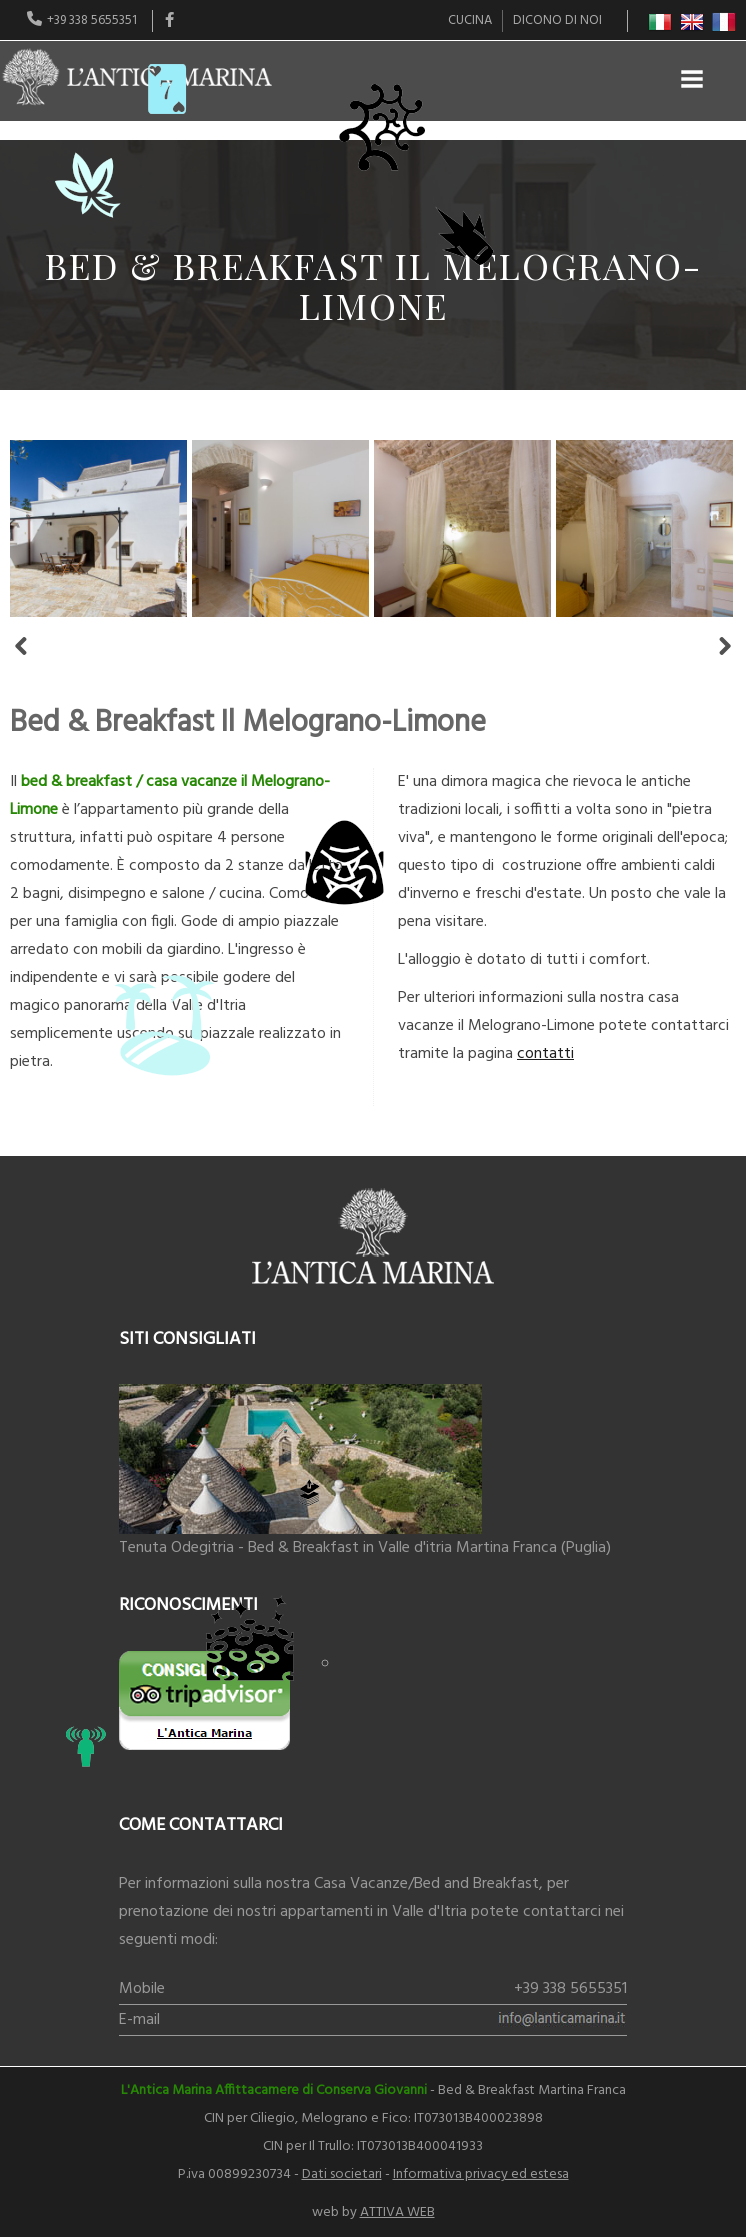  I want to click on draw a card from the deck, so click(309, 1492).